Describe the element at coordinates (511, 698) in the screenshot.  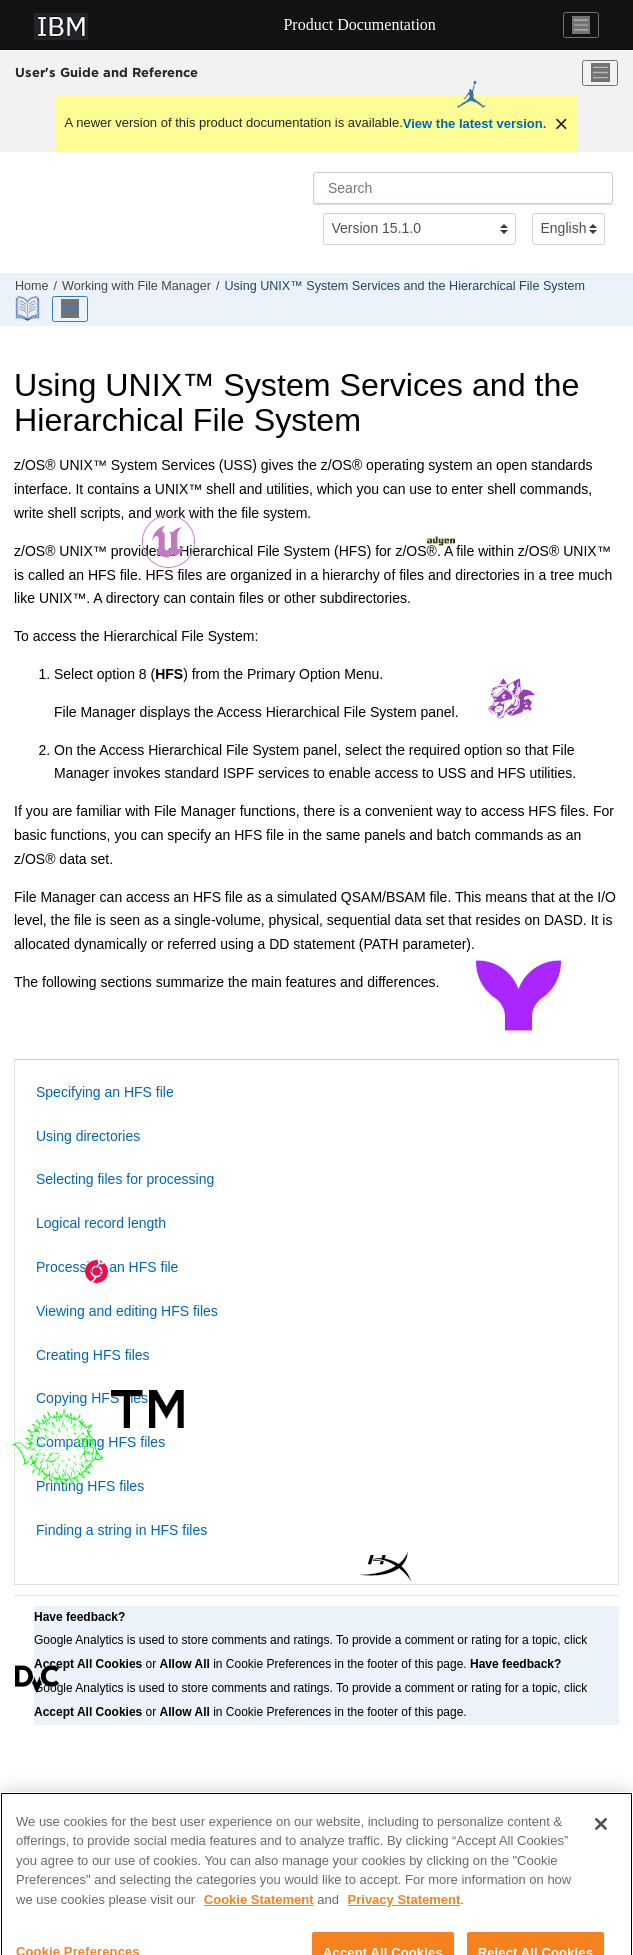
I see `visit furaffinity website` at that location.